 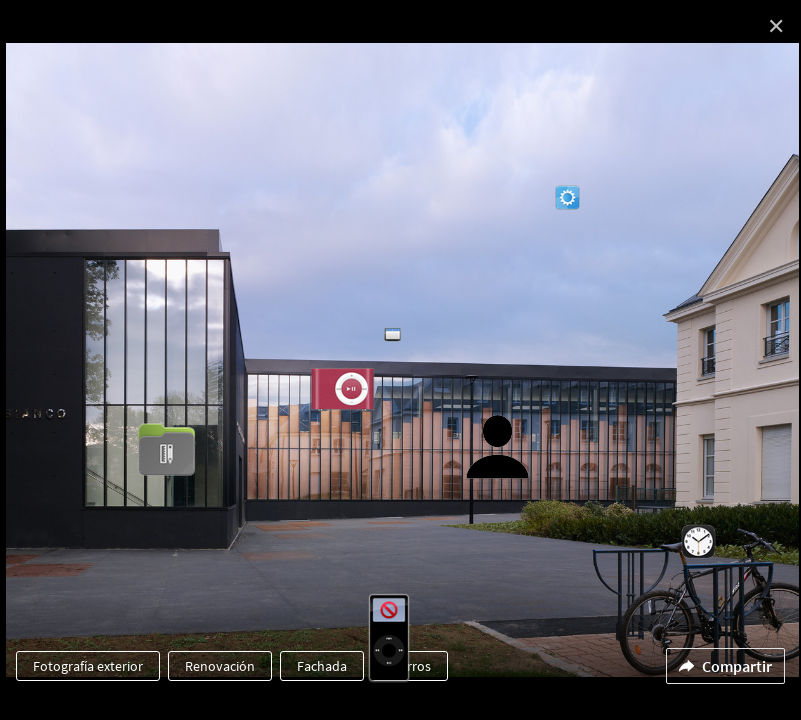 I want to click on access system application settings, so click(x=567, y=197).